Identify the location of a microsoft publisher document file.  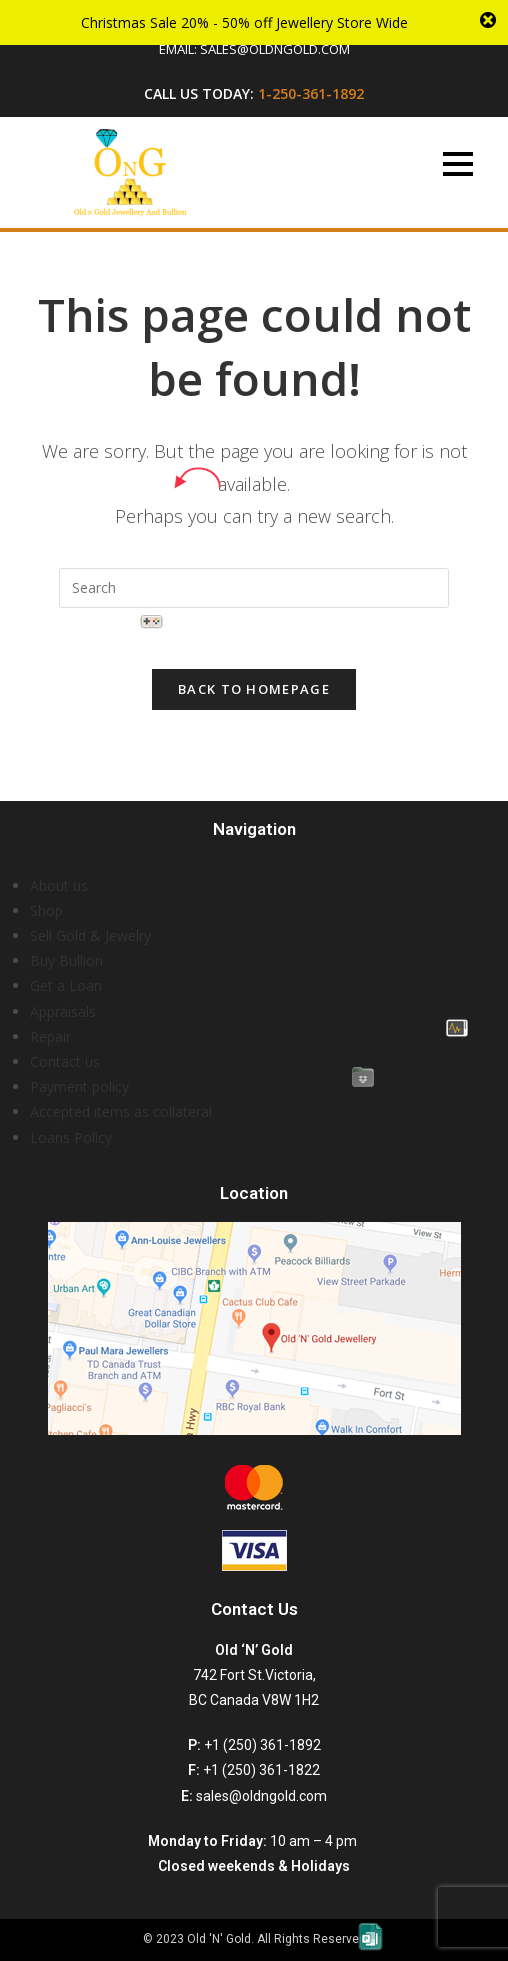
(370, 1936).